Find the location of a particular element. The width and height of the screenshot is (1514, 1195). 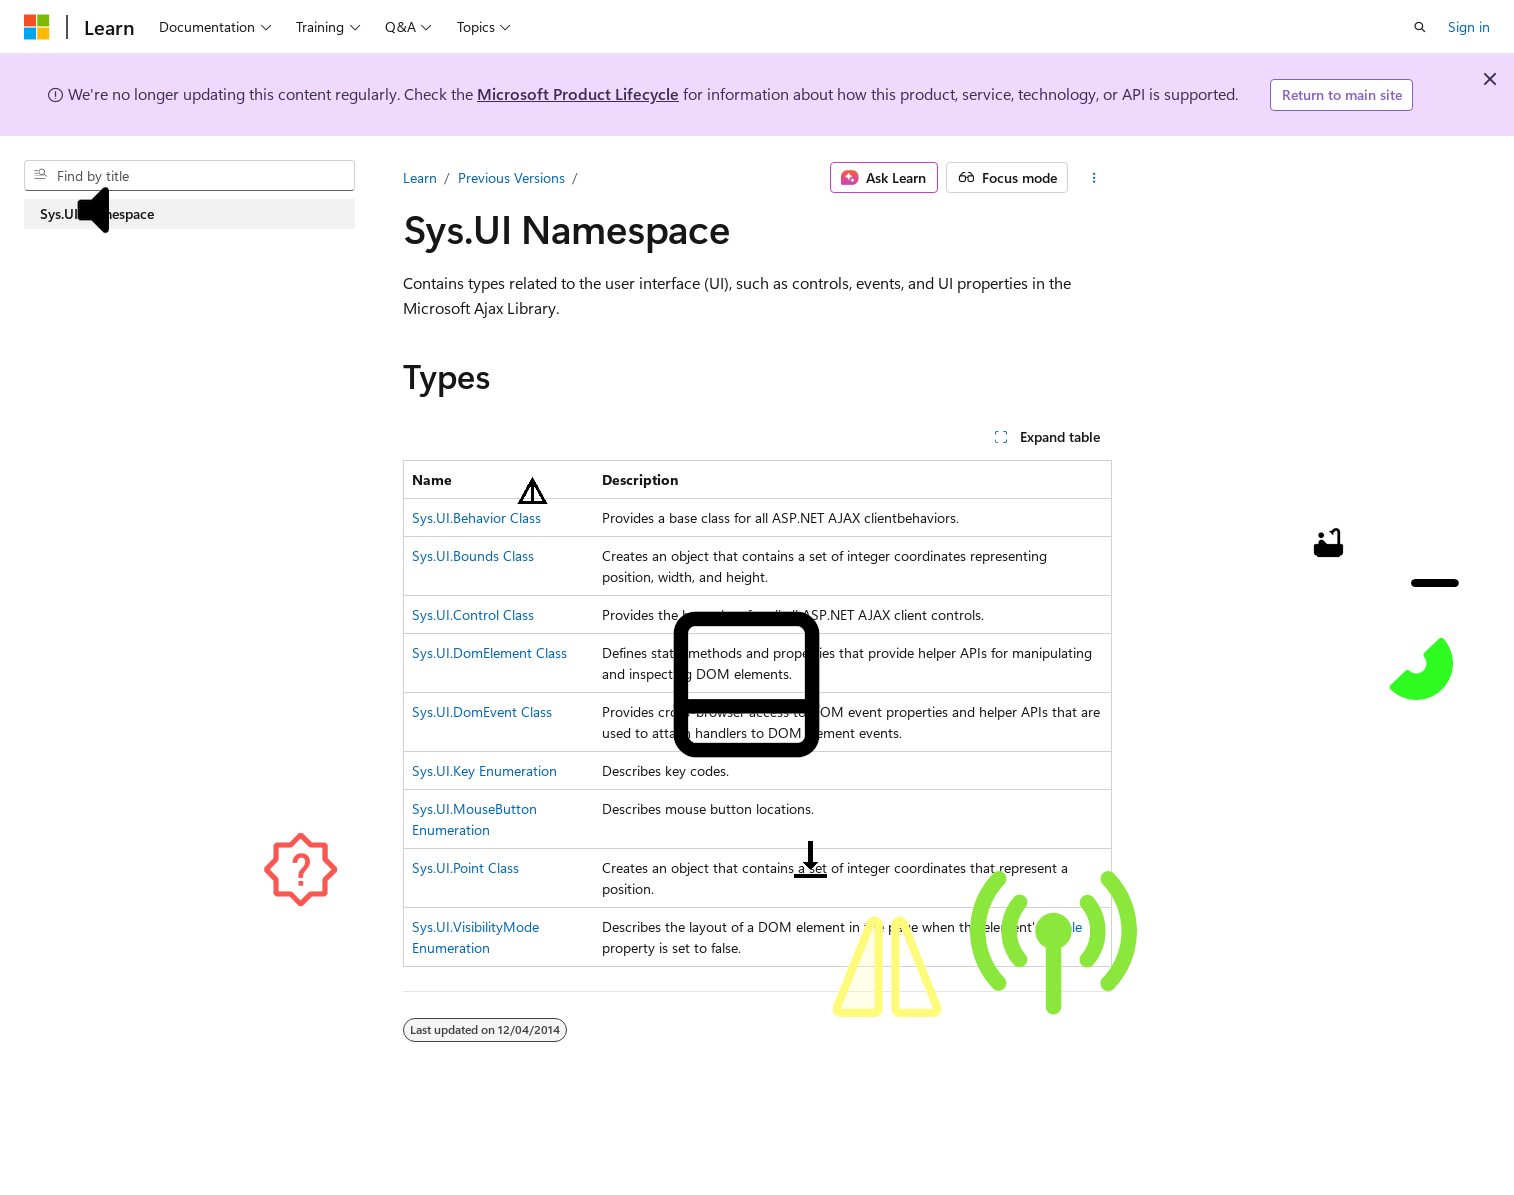

food or fruit category icon is located at coordinates (1423, 670).